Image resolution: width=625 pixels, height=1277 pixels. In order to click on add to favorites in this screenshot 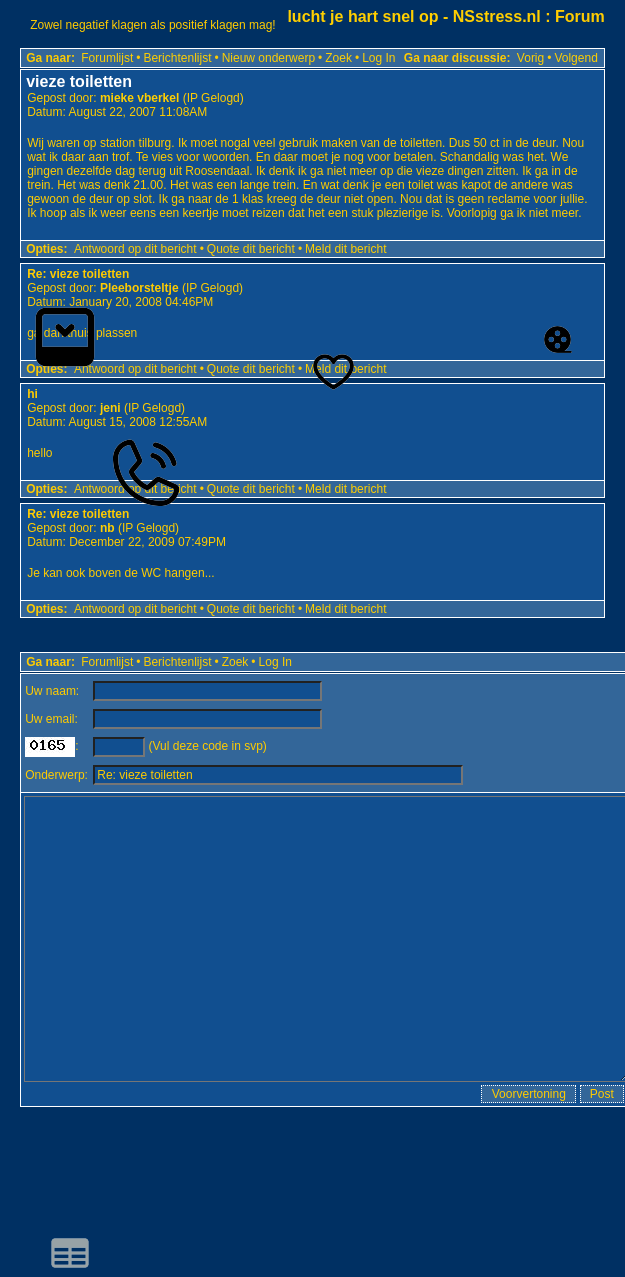, I will do `click(333, 370)`.